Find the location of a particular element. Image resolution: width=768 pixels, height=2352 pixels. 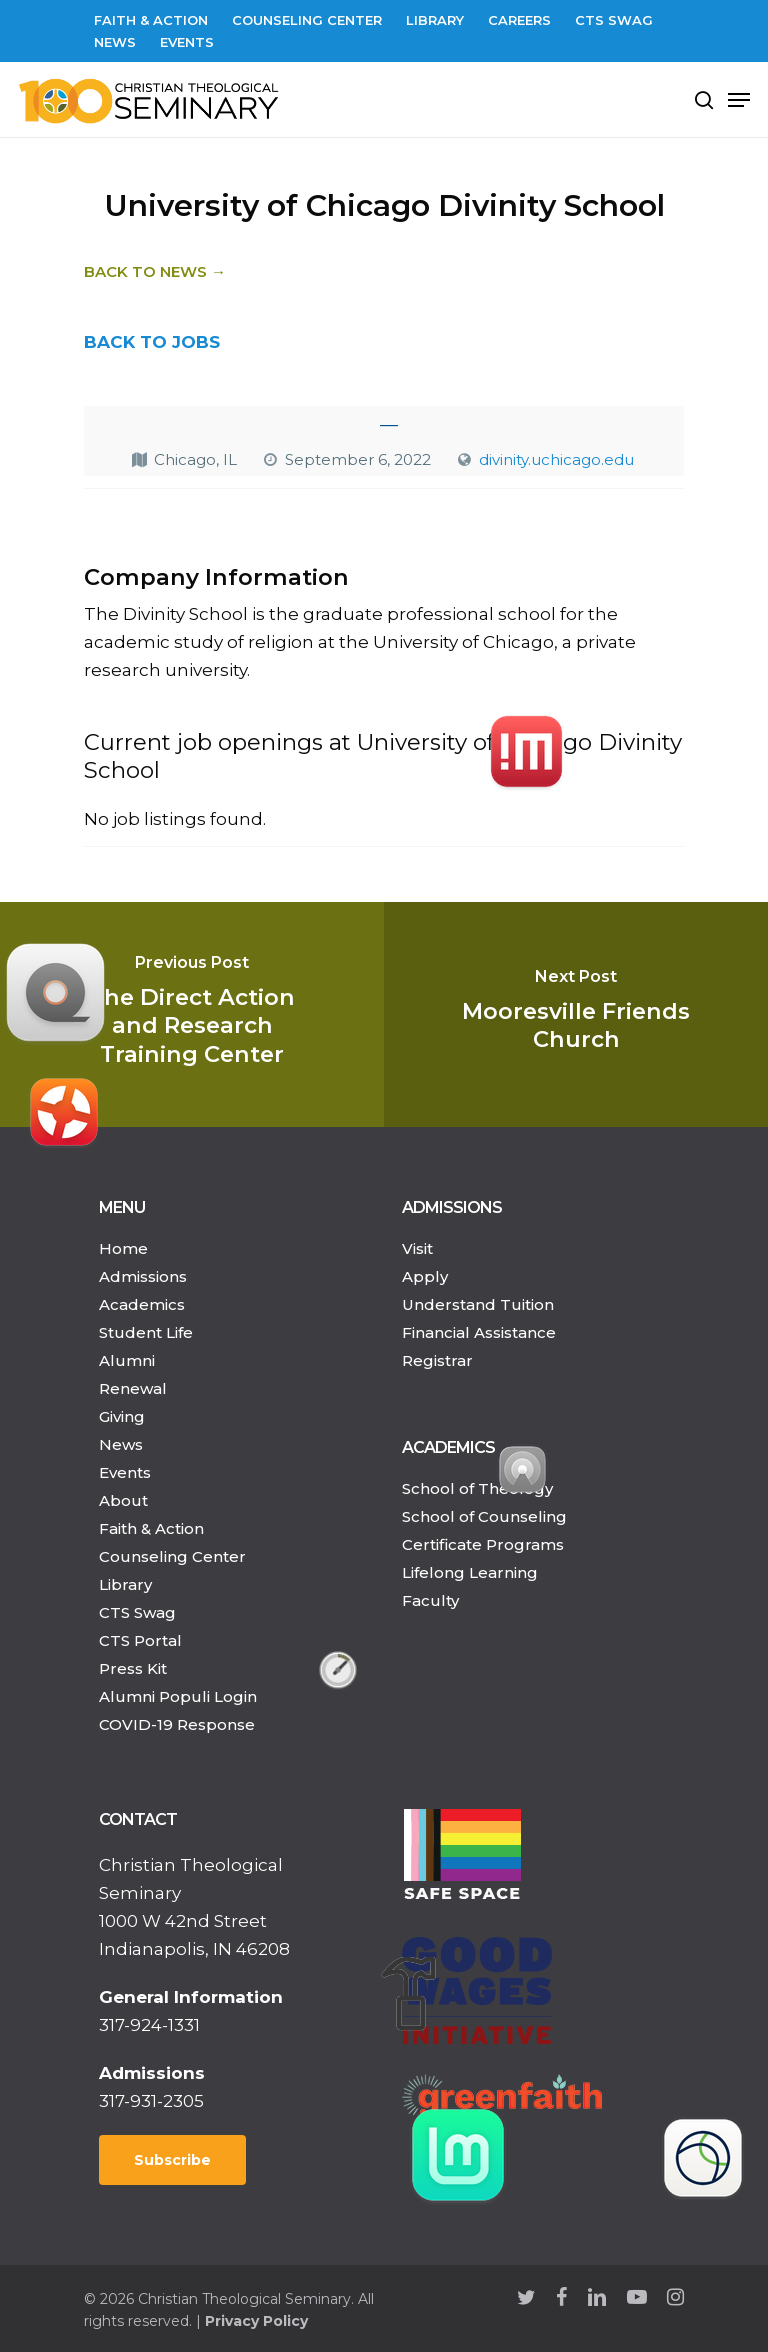

access developer tools is located at coordinates (411, 1996).